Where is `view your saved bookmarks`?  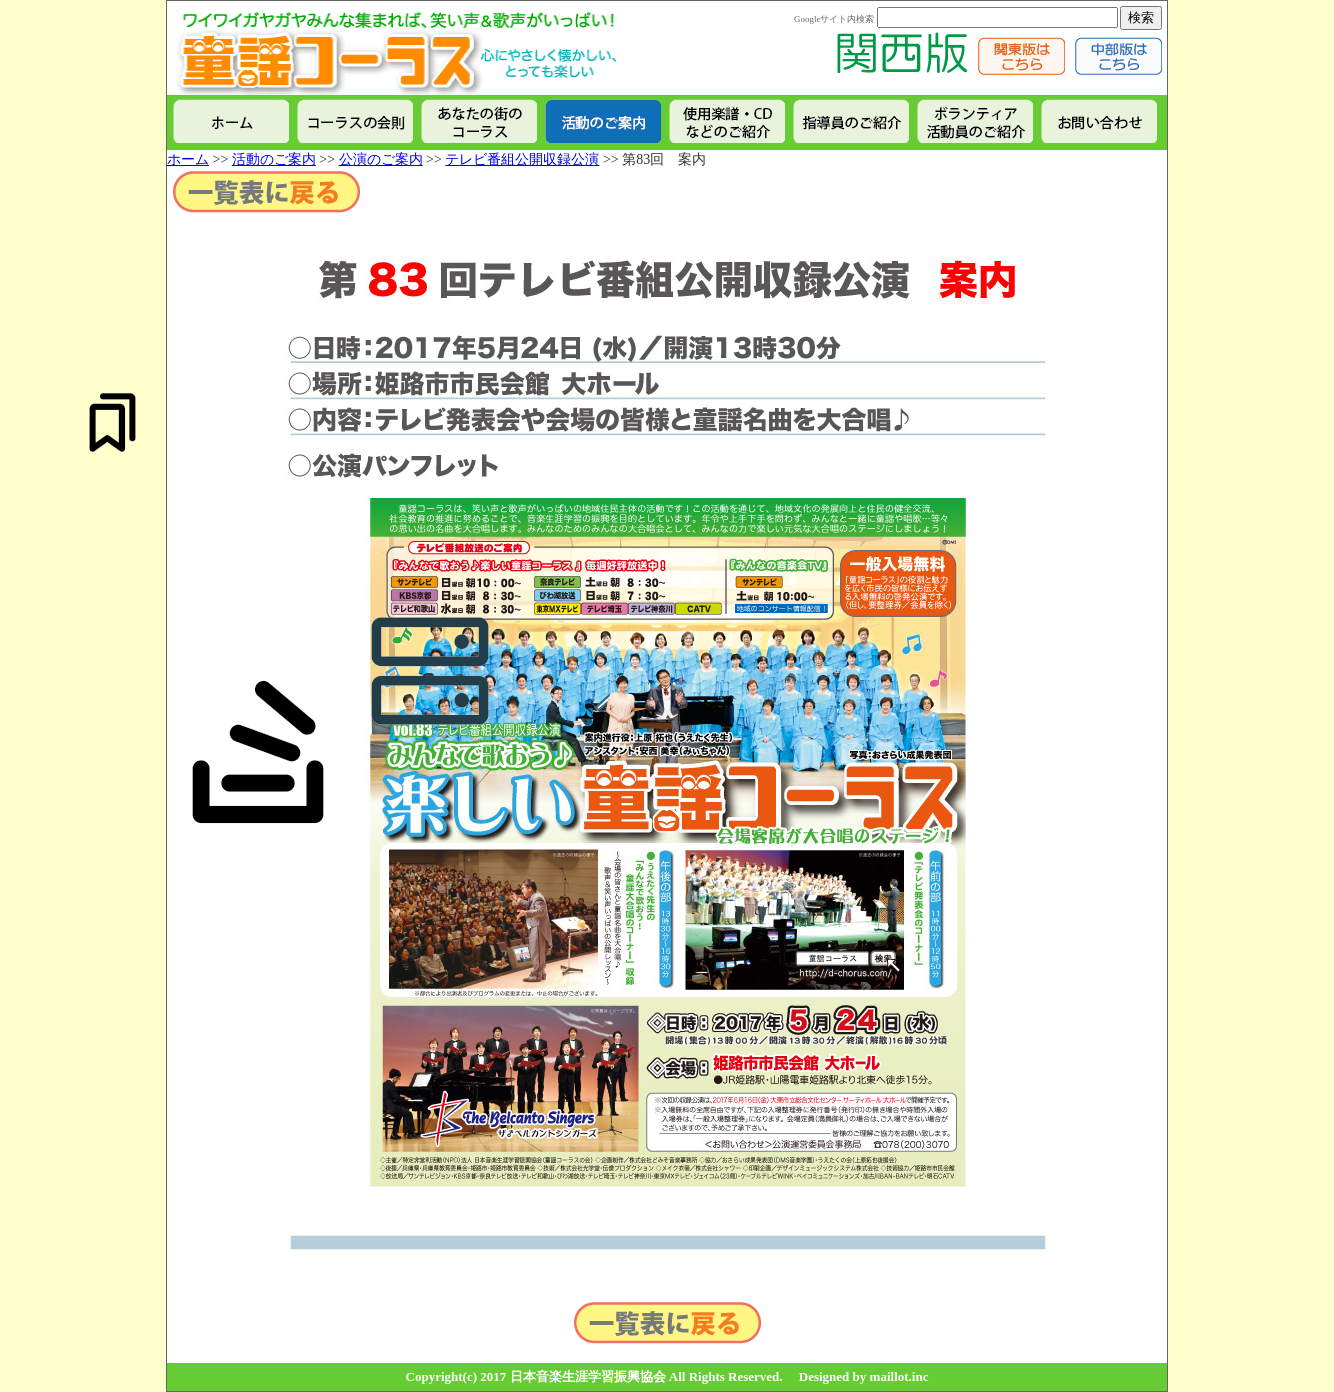 view your saved bookmarks is located at coordinates (112, 422).